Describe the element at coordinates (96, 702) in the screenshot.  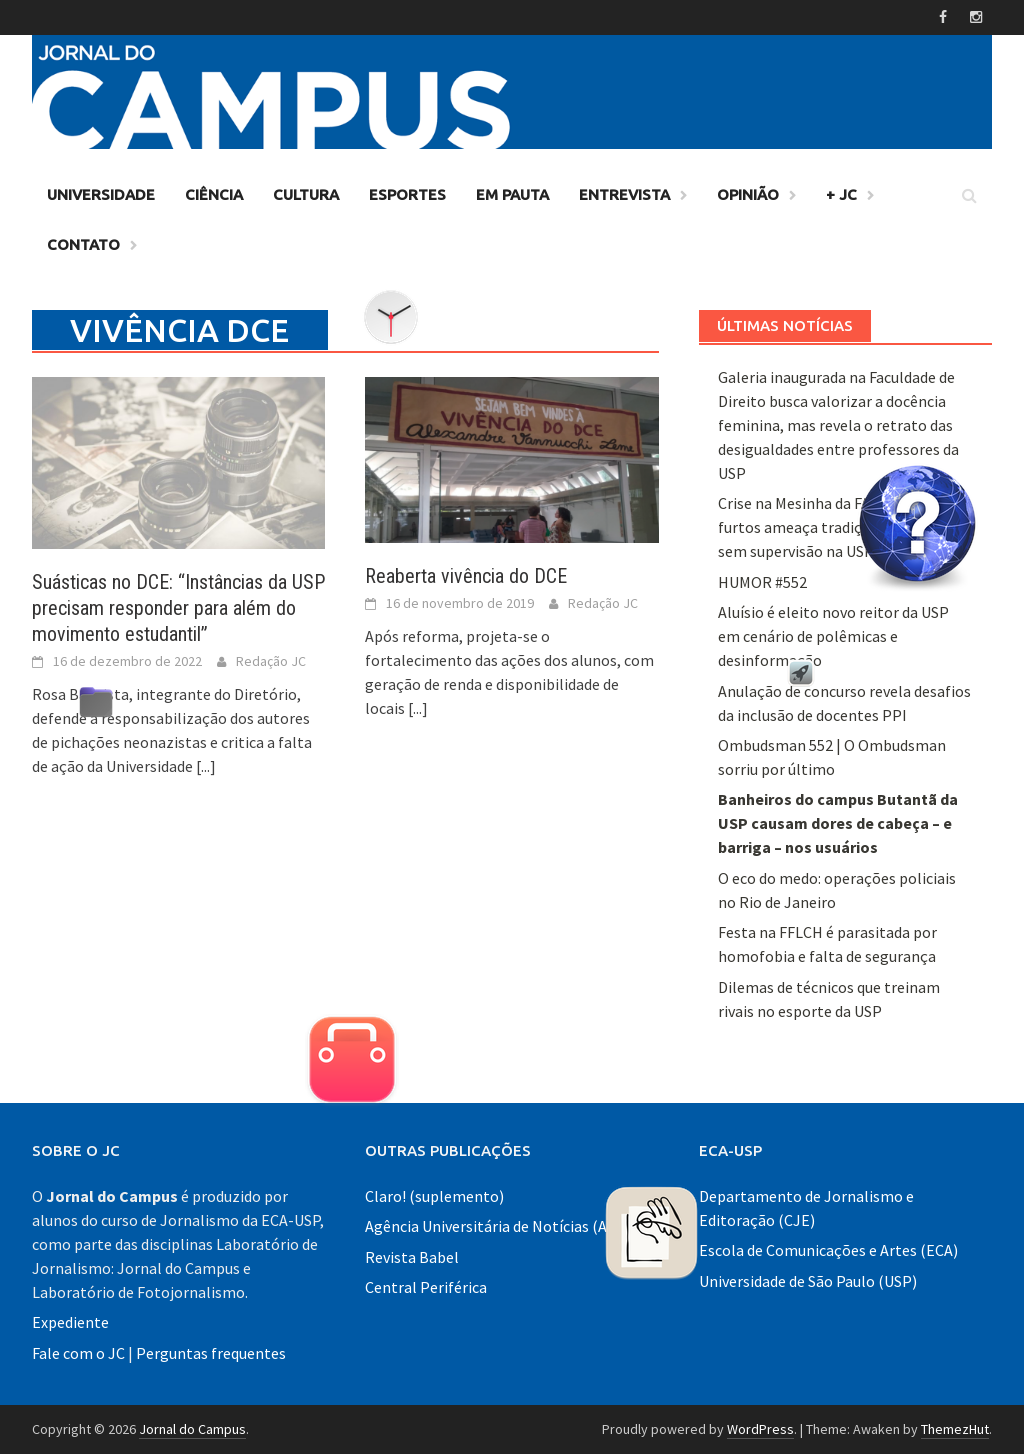
I see `open folder to view contents` at that location.